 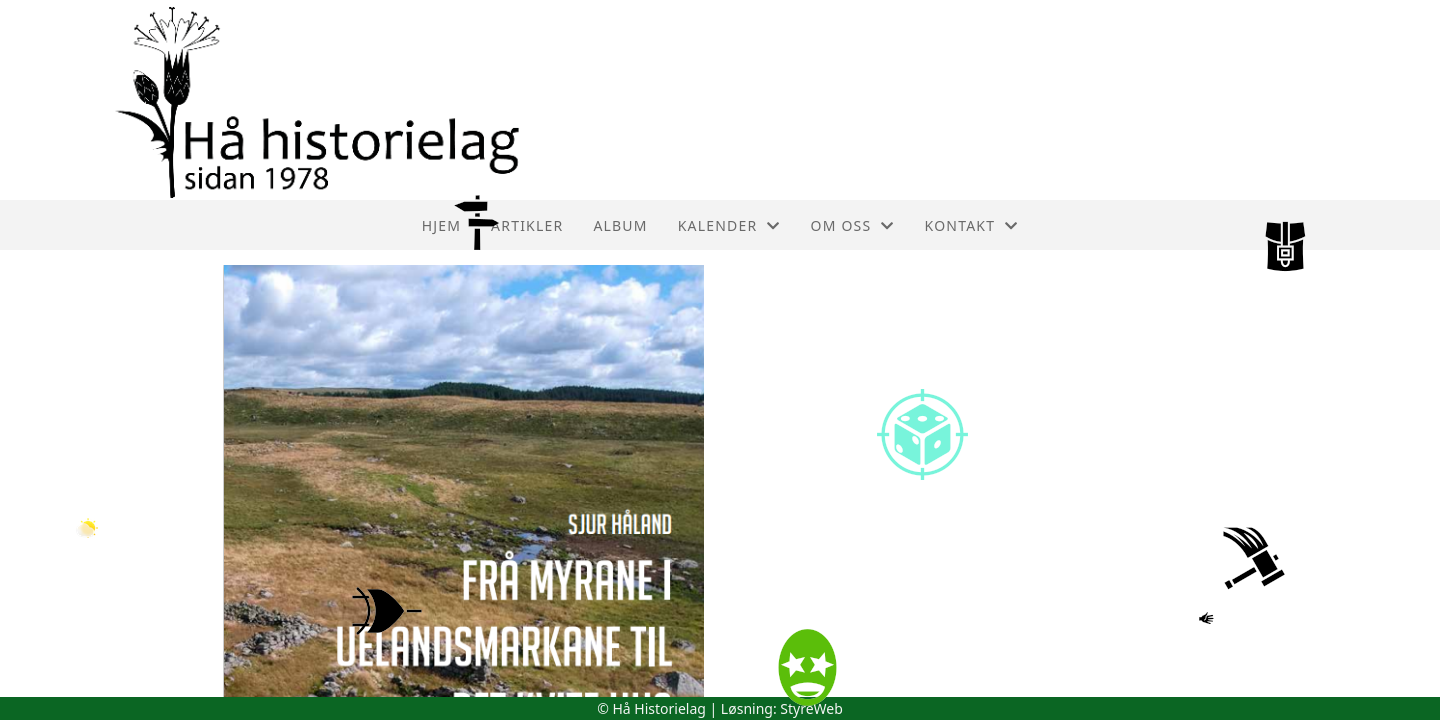 What do you see at coordinates (87, 528) in the screenshot?
I see `indicates partly cloudy weather conditions` at bounding box center [87, 528].